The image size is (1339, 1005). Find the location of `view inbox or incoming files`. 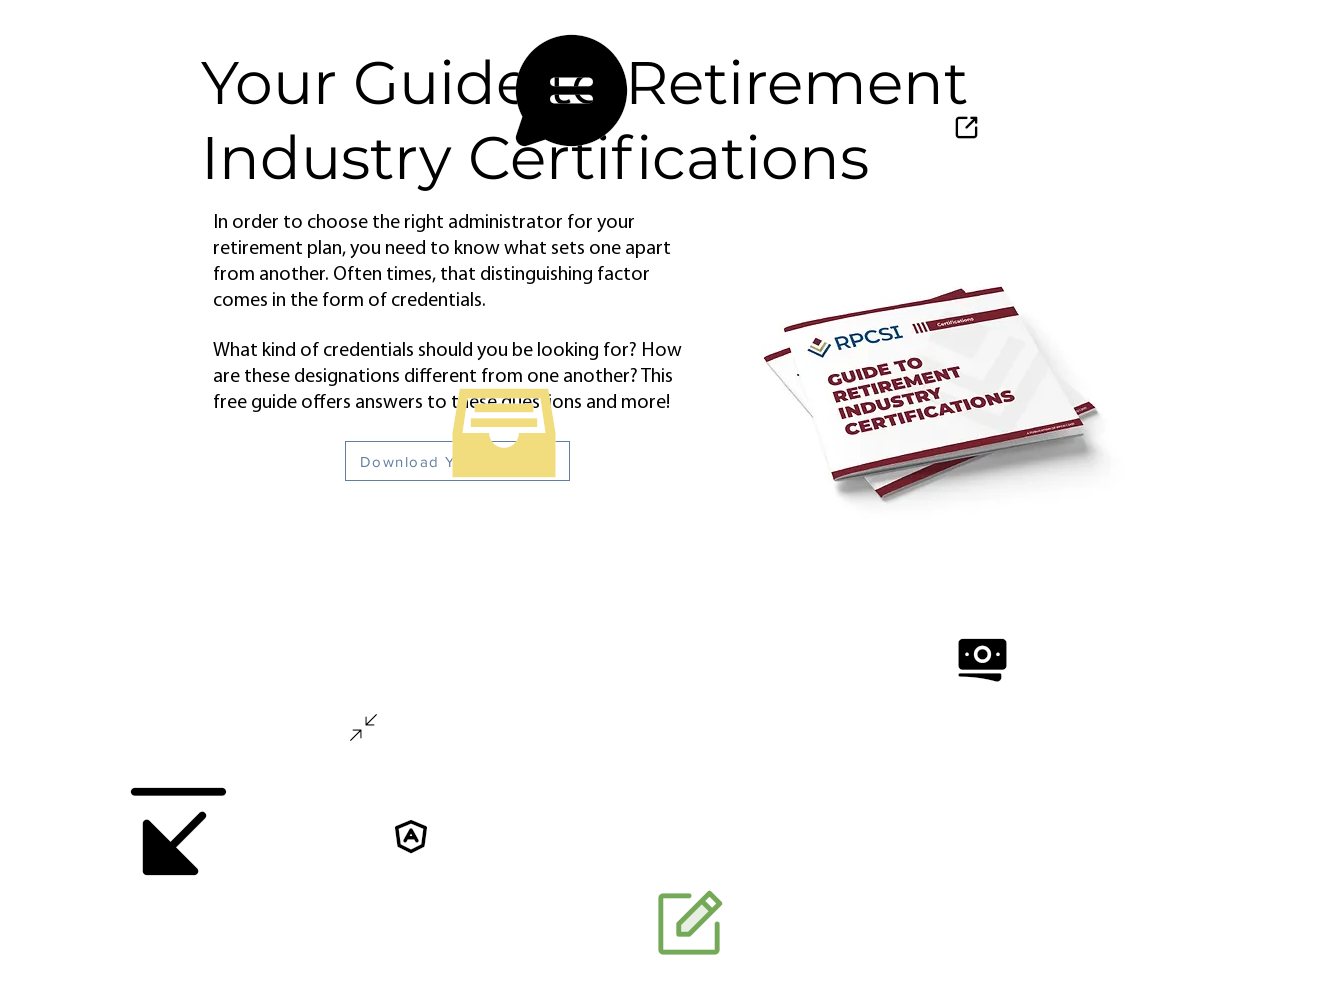

view inbox or incoming files is located at coordinates (504, 433).